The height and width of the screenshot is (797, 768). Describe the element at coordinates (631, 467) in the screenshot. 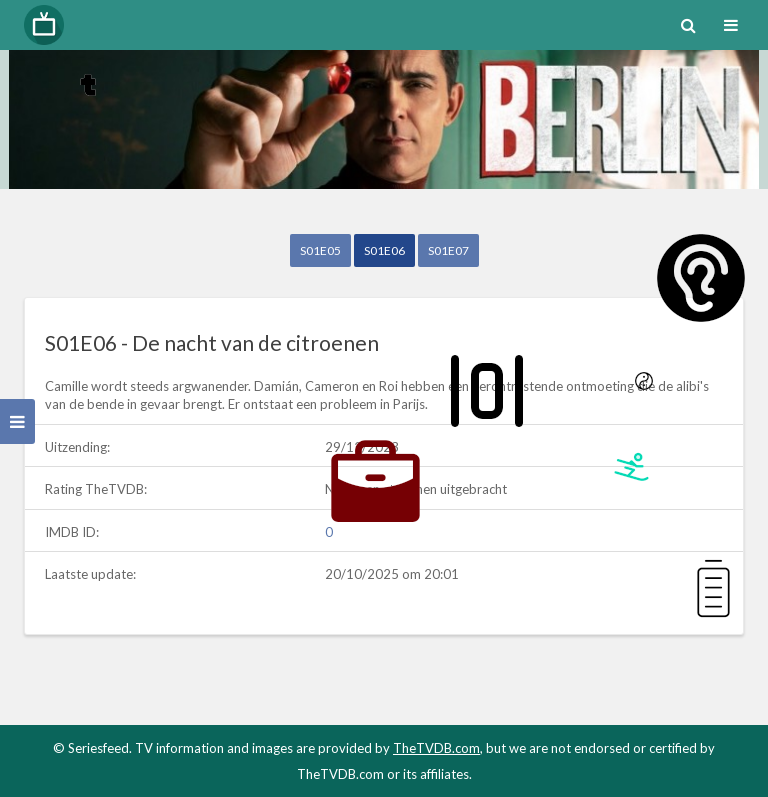

I see `access skiing or winter sports activities` at that location.